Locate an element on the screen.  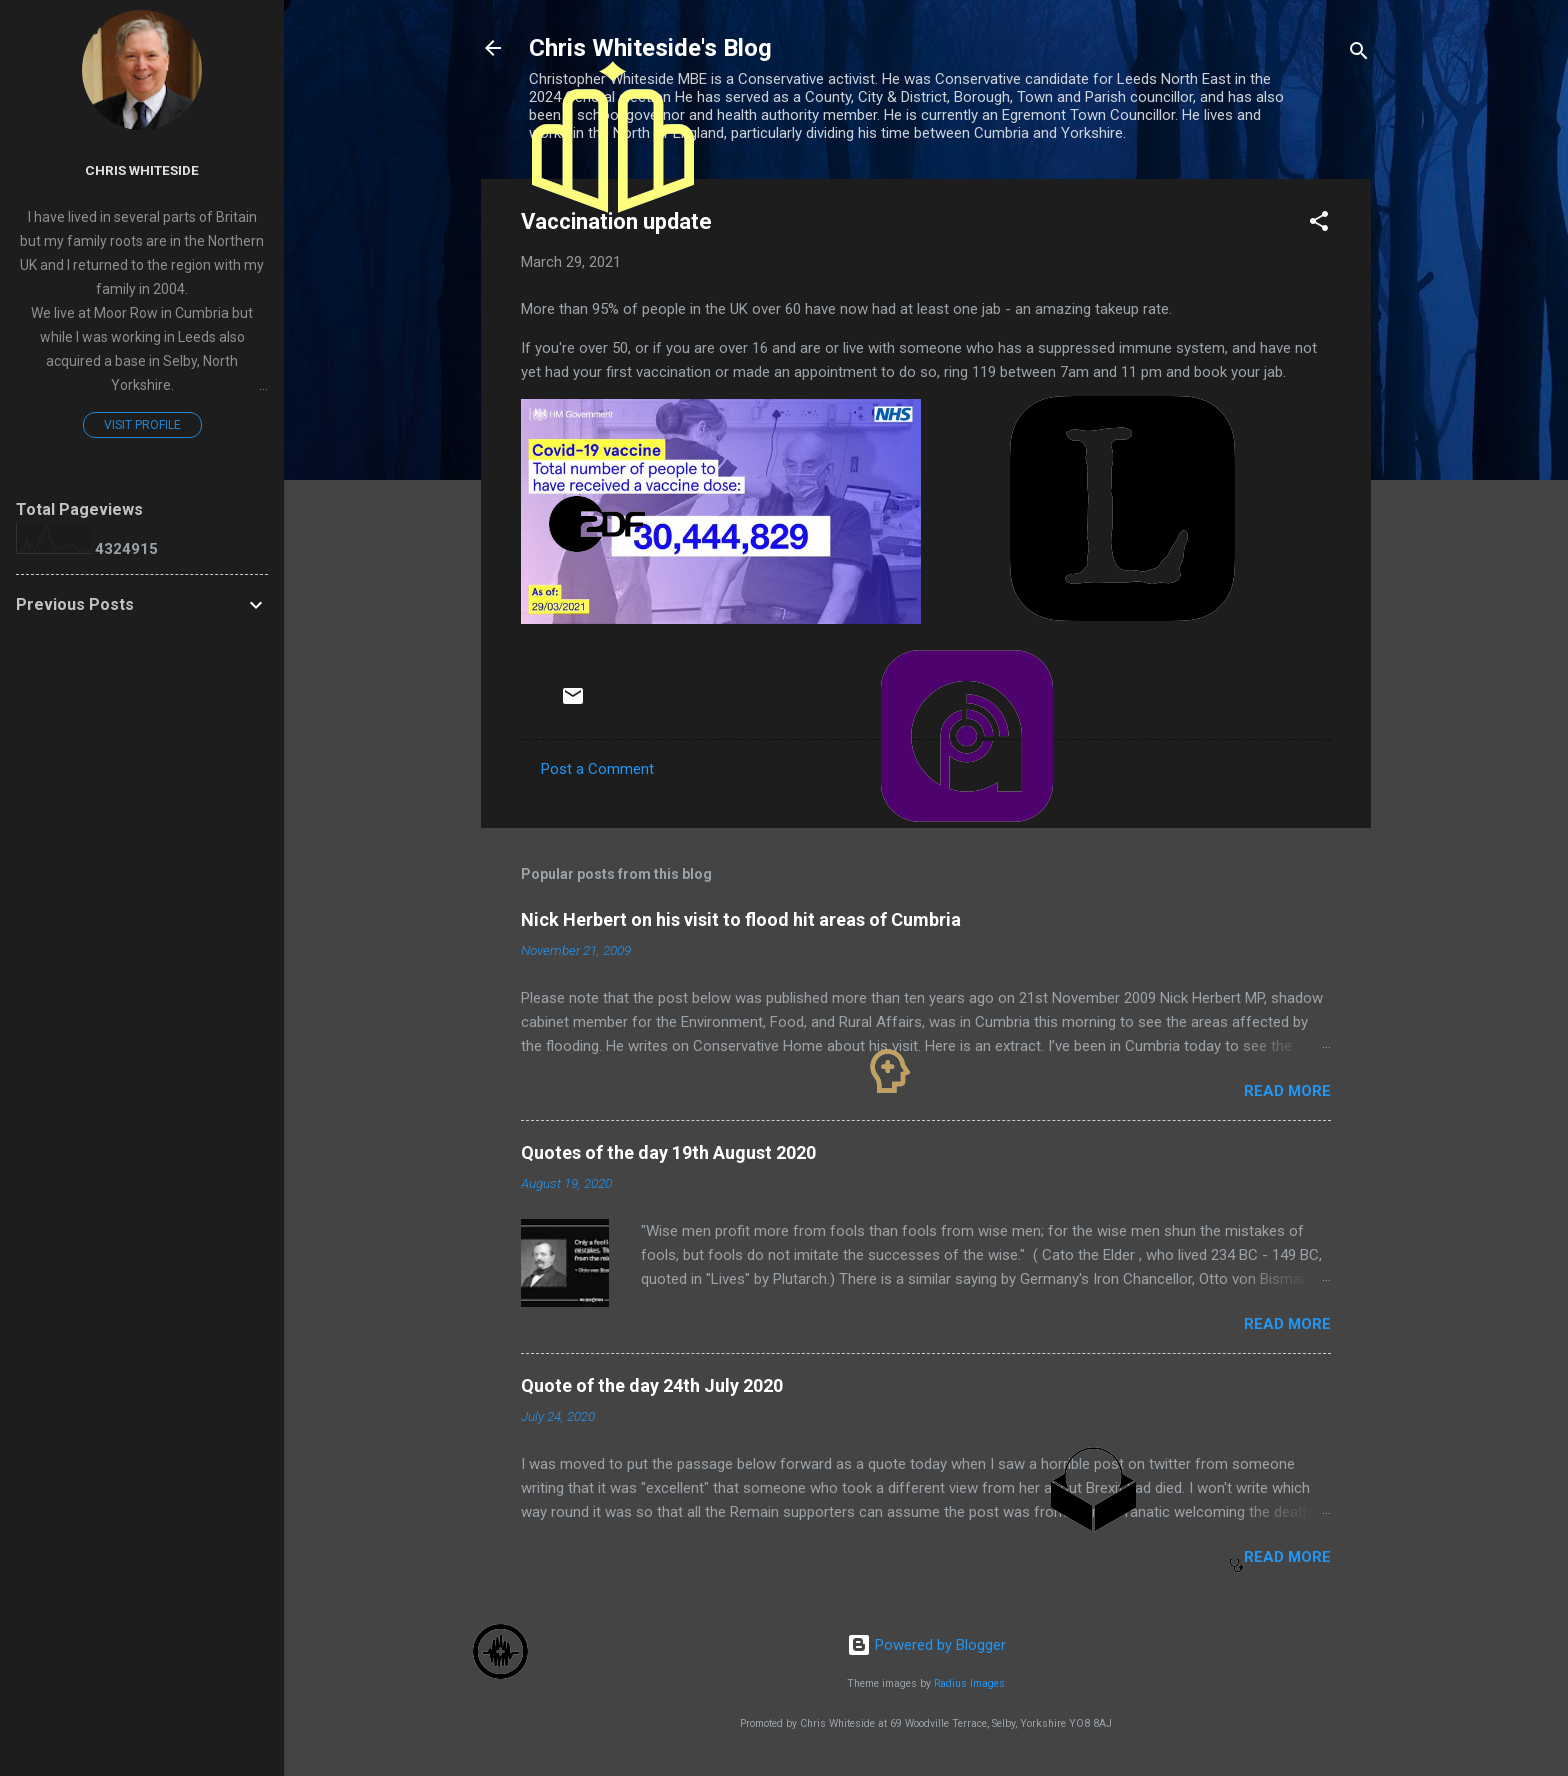
access mental health resources is located at coordinates (890, 1071).